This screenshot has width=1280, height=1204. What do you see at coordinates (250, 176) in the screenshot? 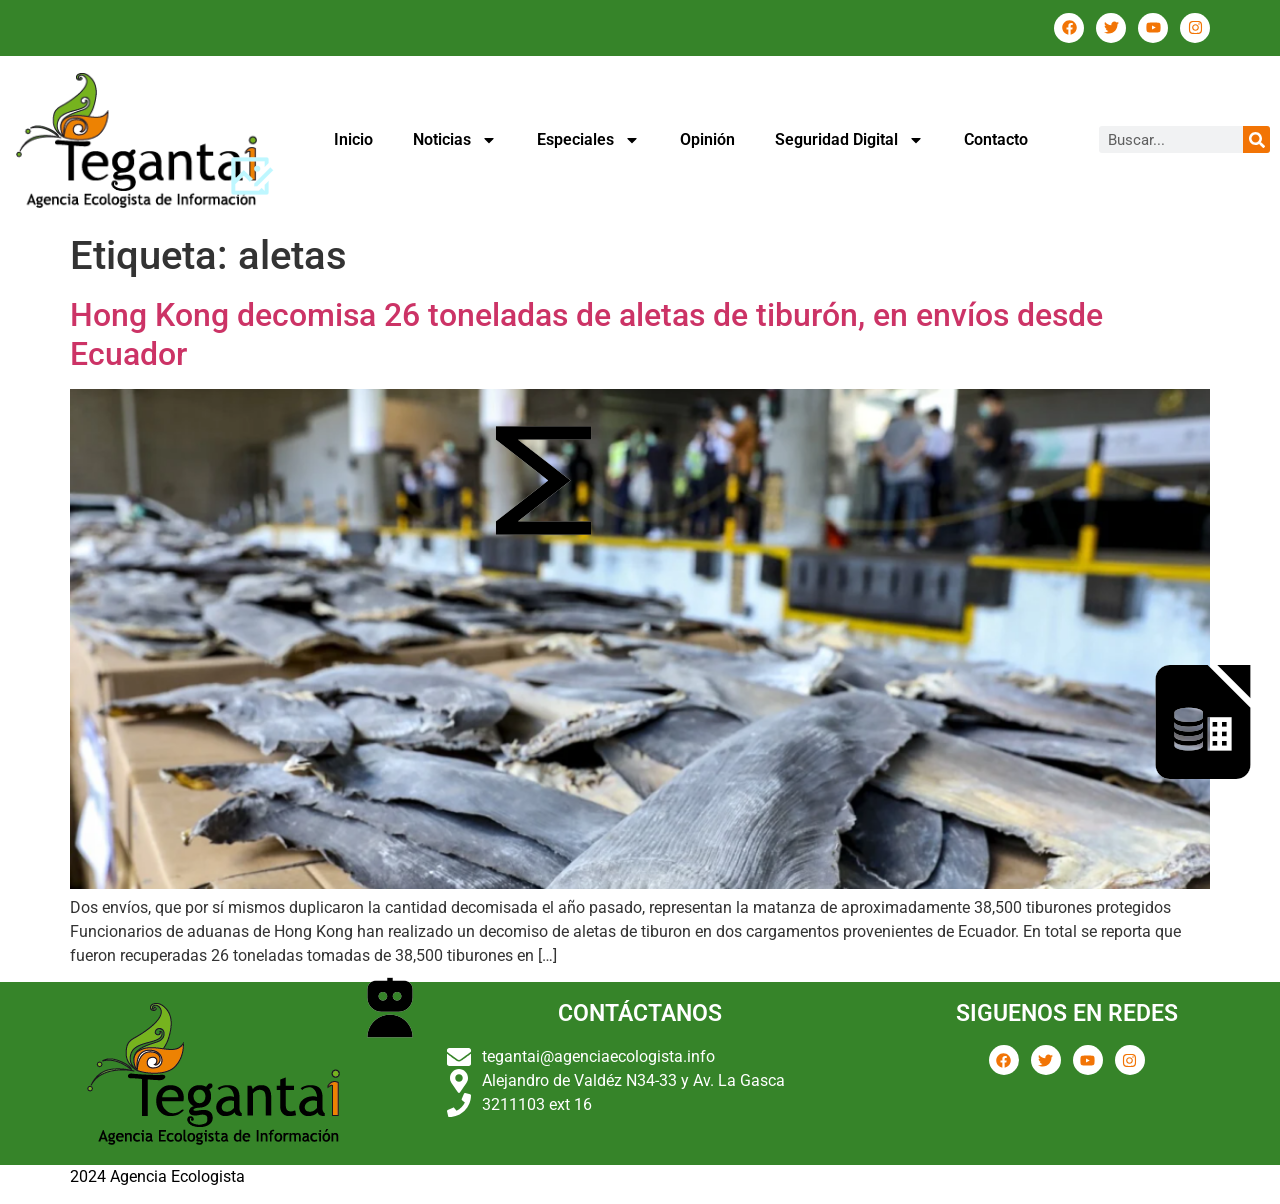
I see `edit or modify an image` at bounding box center [250, 176].